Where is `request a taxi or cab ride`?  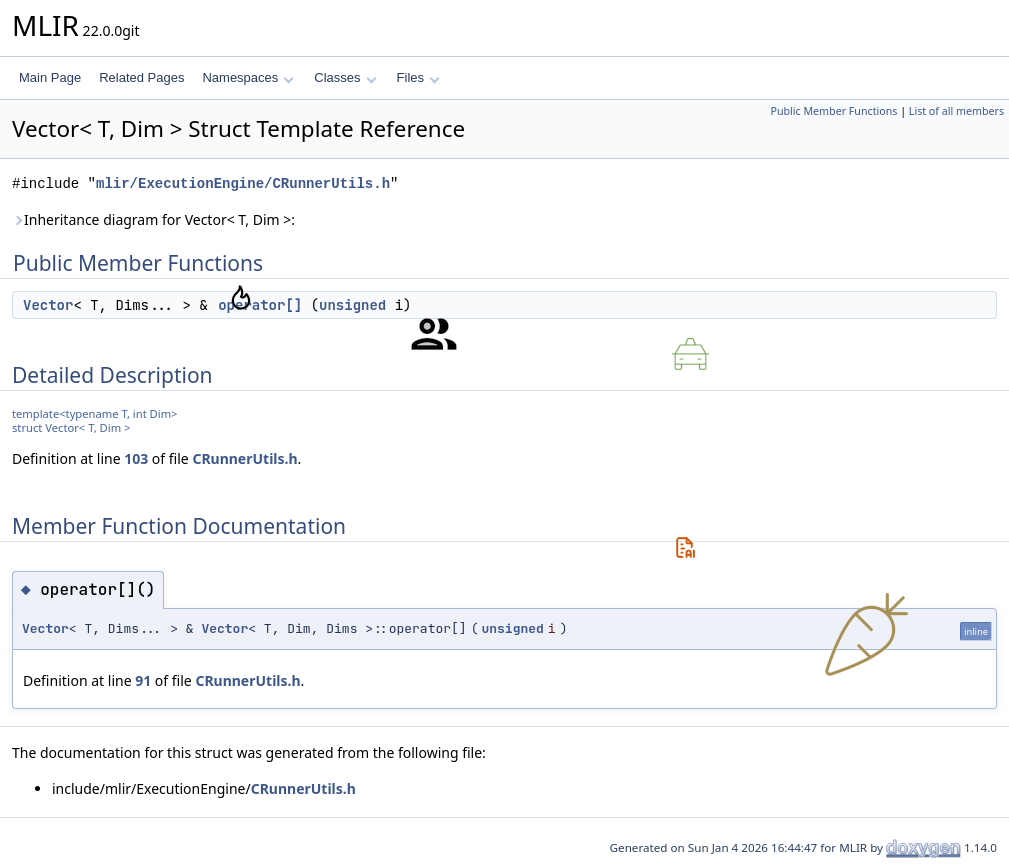
request a taxi or cab ride is located at coordinates (690, 356).